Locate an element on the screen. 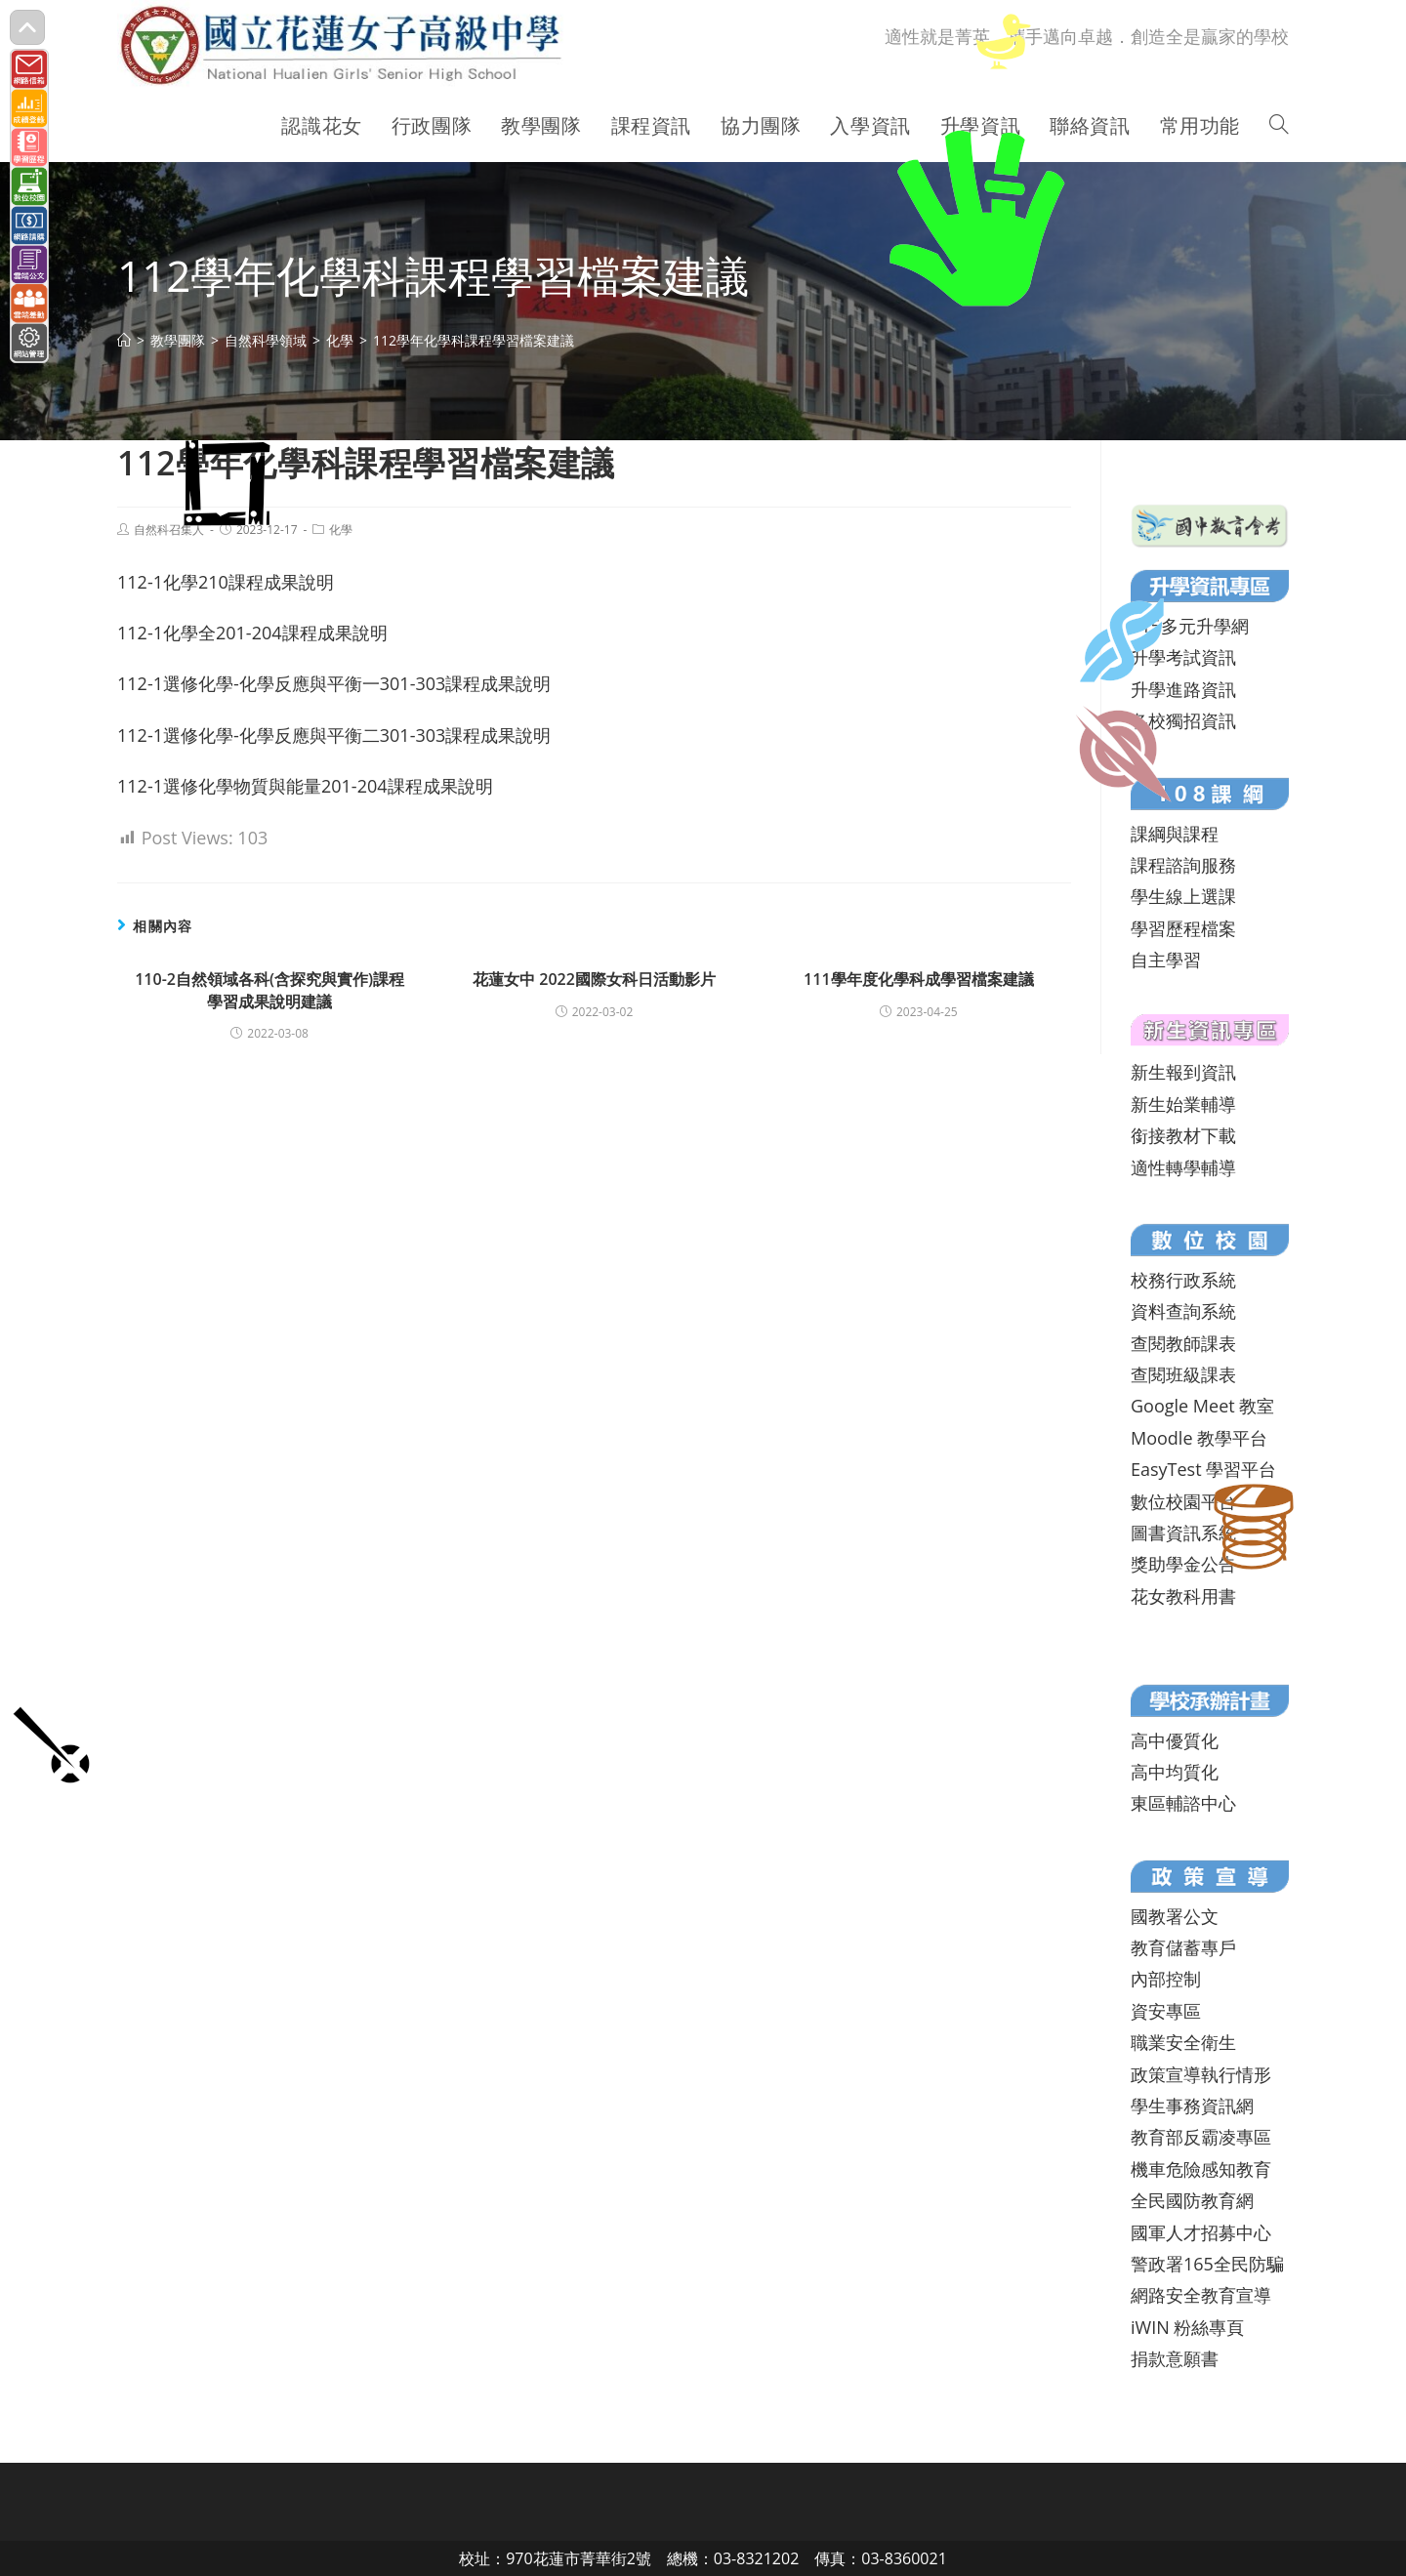 Image resolution: width=1406 pixels, height=2576 pixels. activate laser targeting mode is located at coordinates (51, 1744).